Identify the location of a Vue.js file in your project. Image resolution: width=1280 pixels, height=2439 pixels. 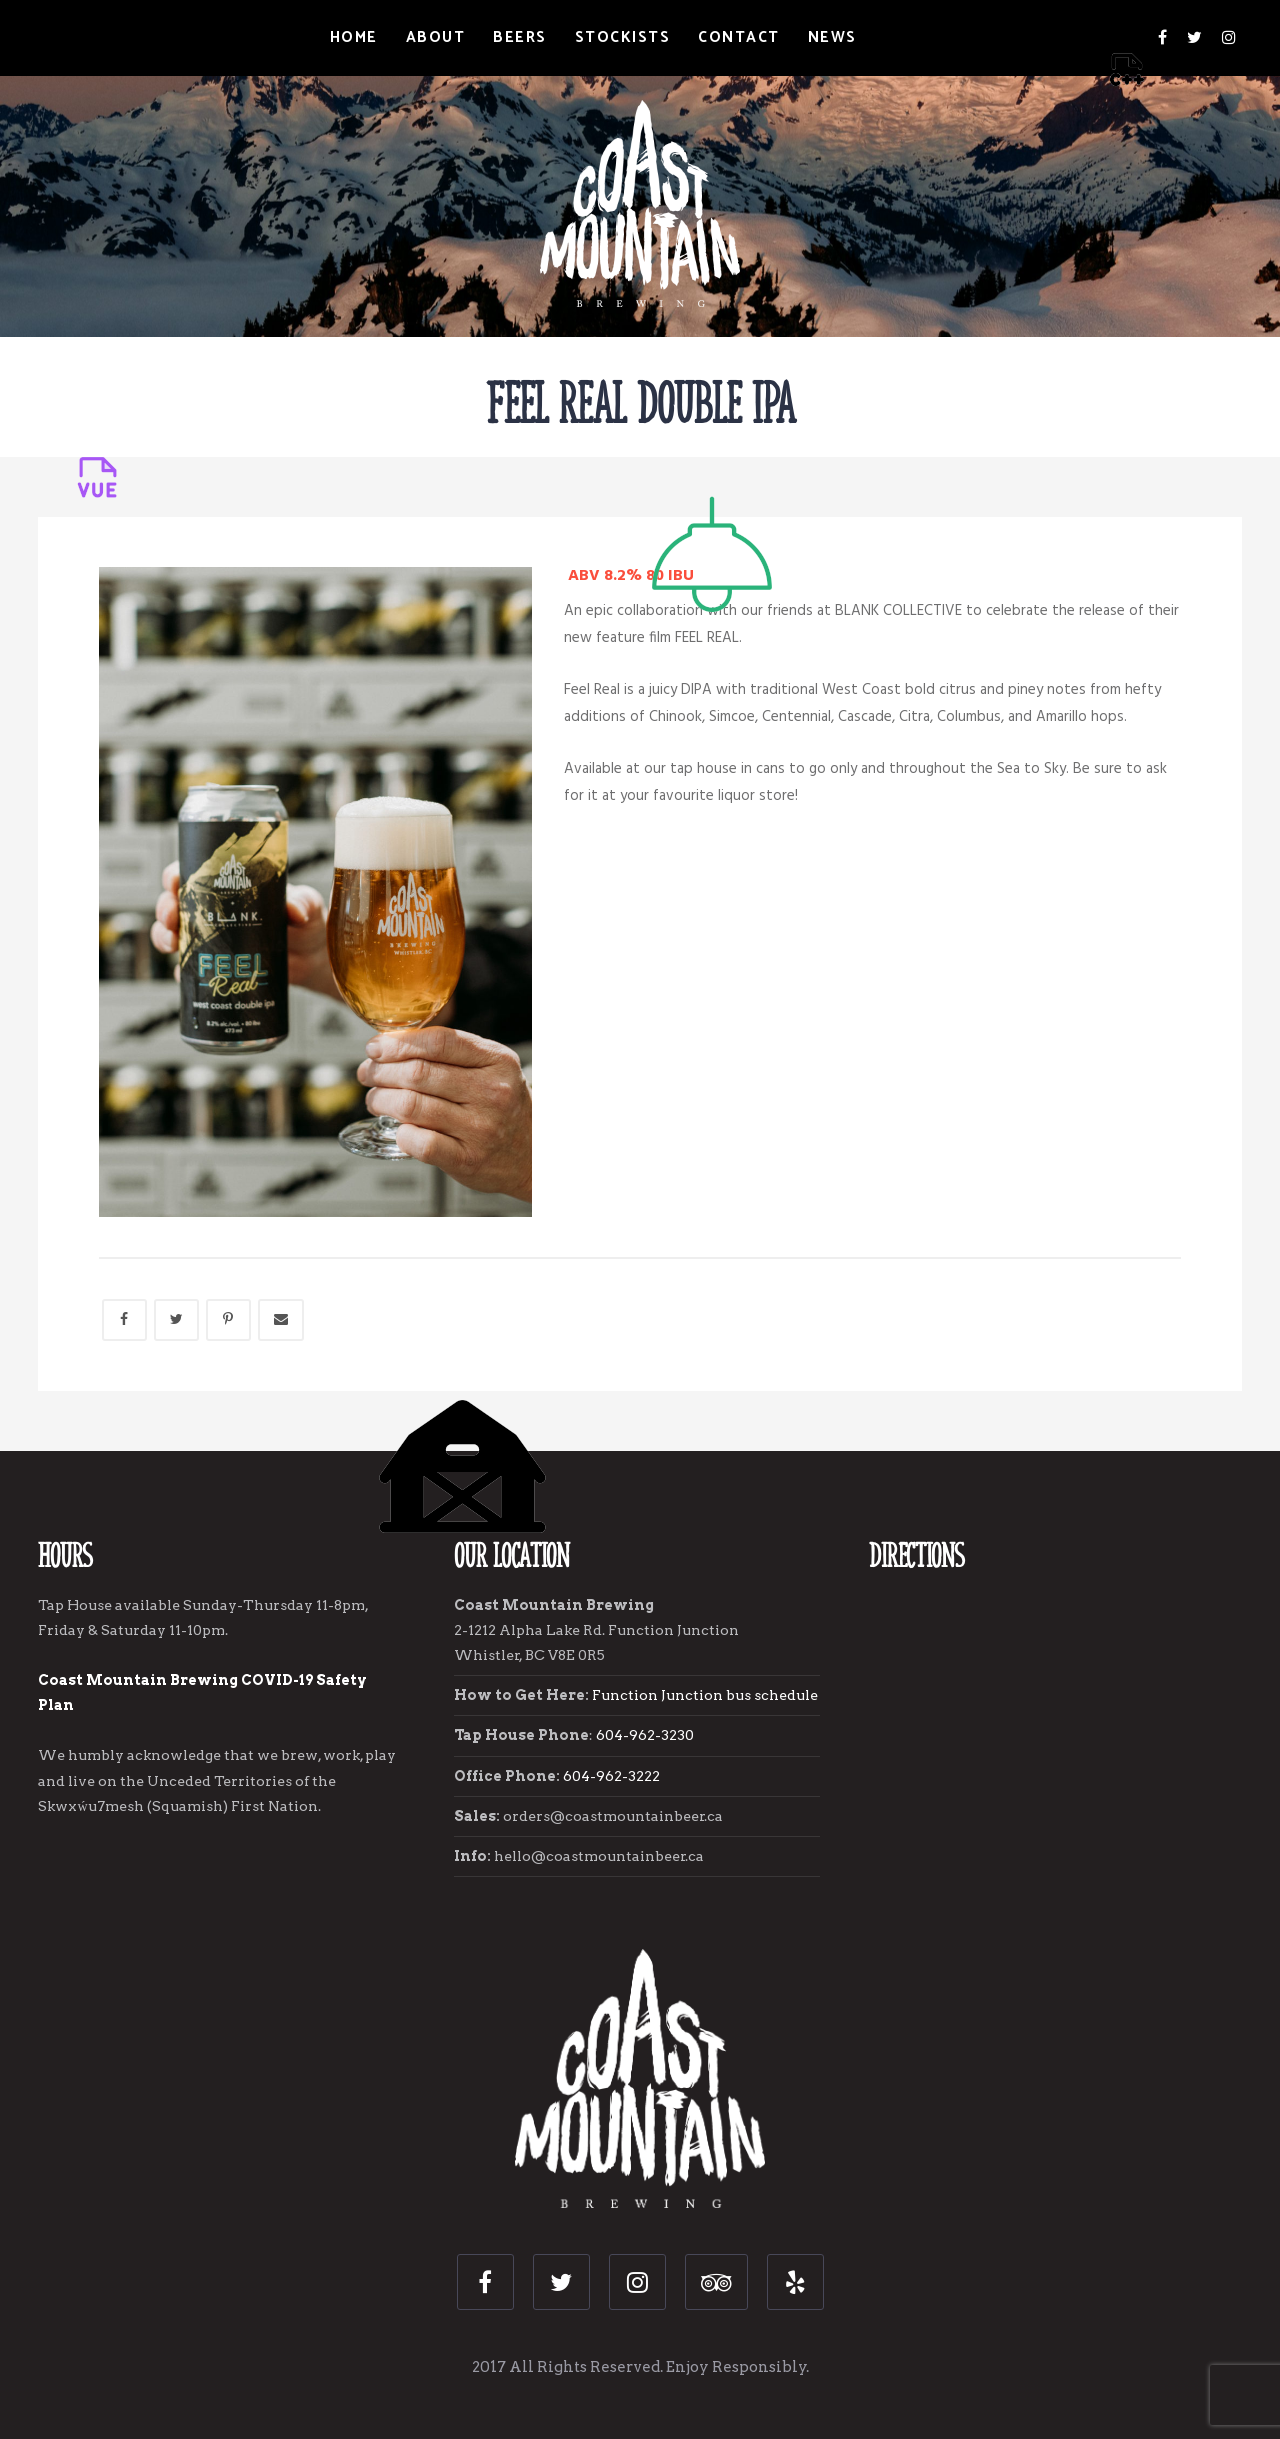
(98, 479).